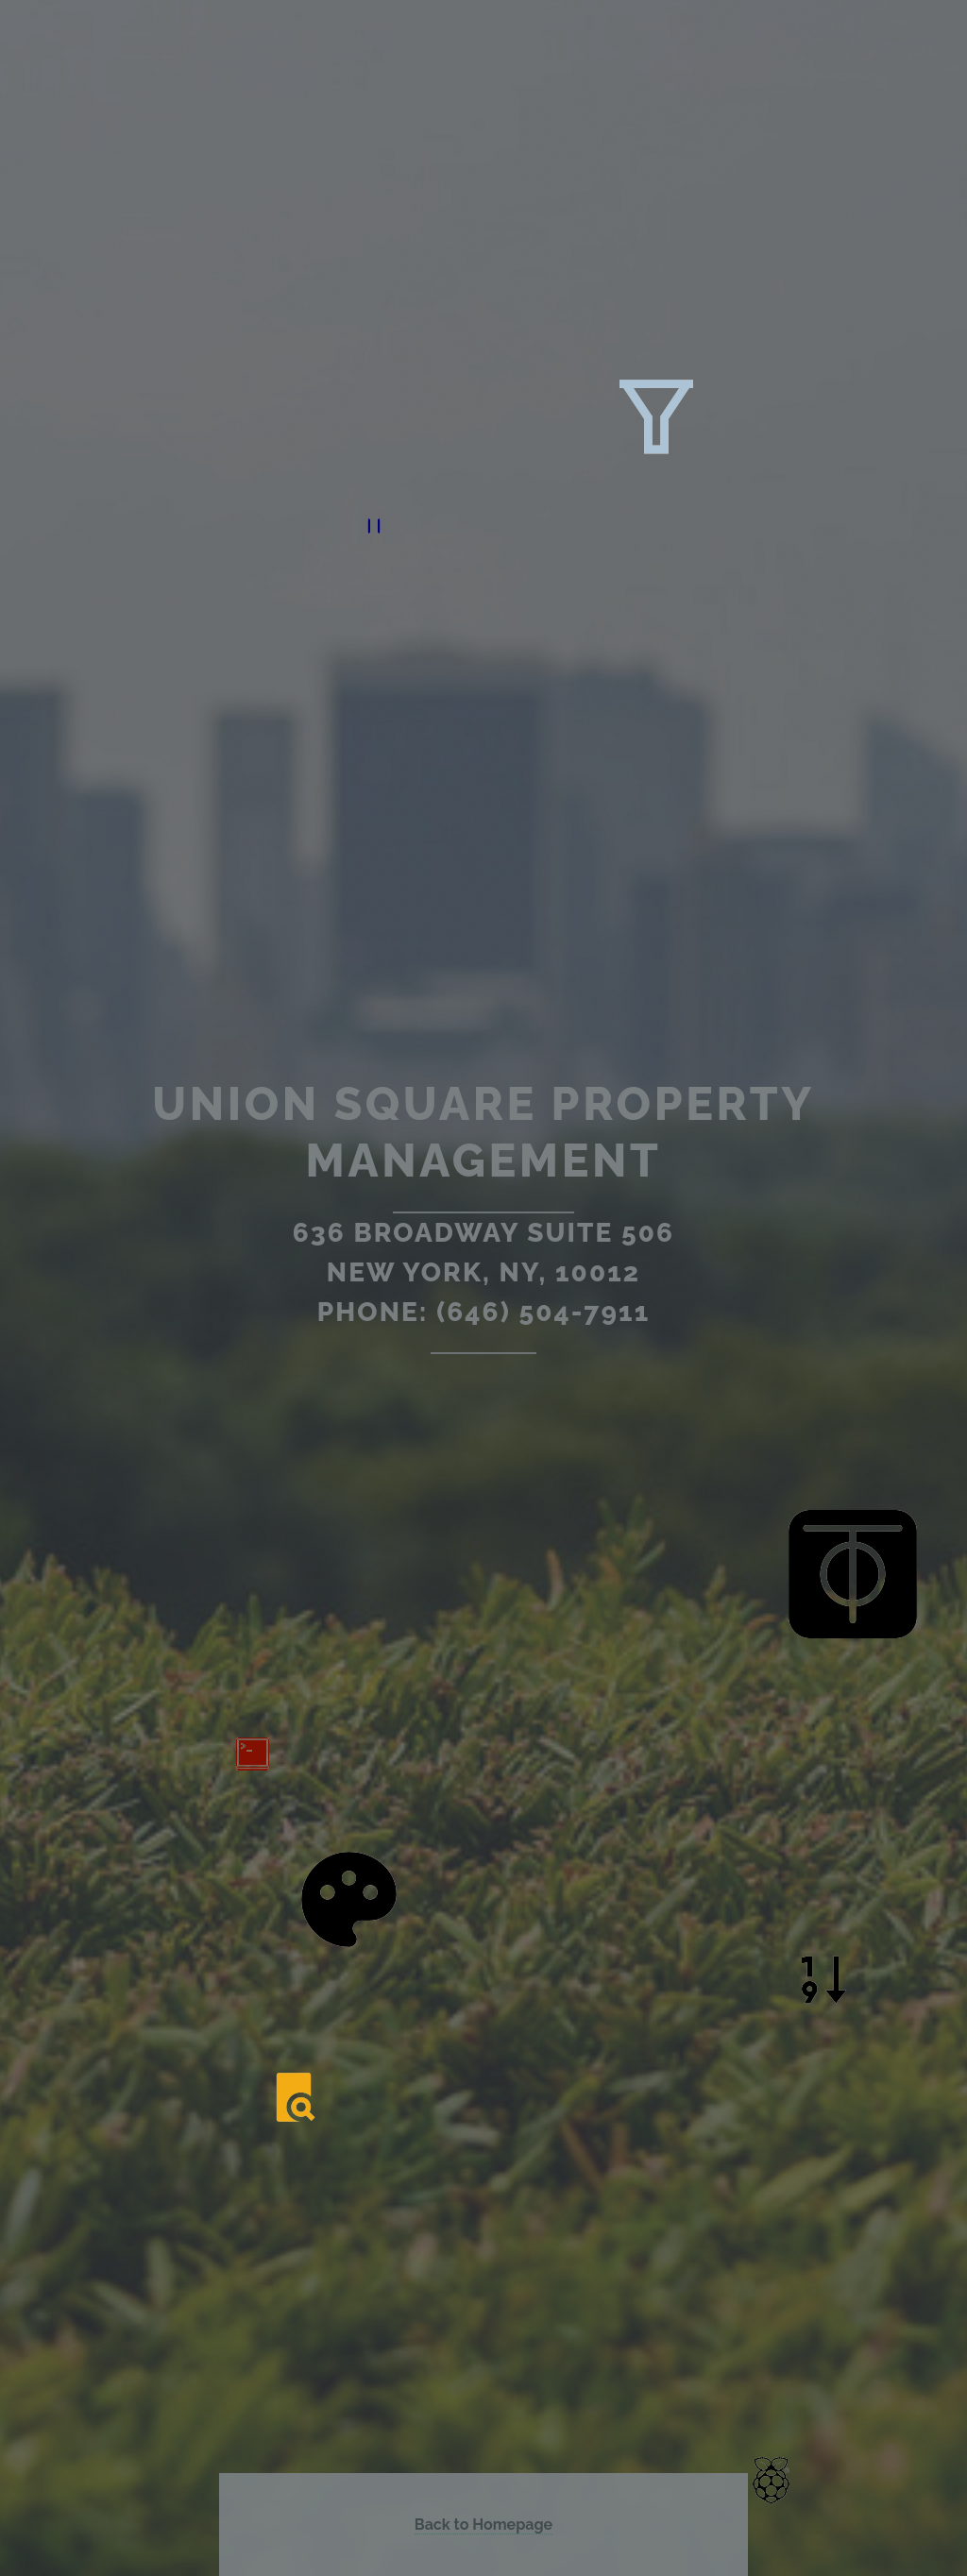 This screenshot has width=967, height=2576. What do you see at coordinates (374, 526) in the screenshot?
I see `pause media playback` at bounding box center [374, 526].